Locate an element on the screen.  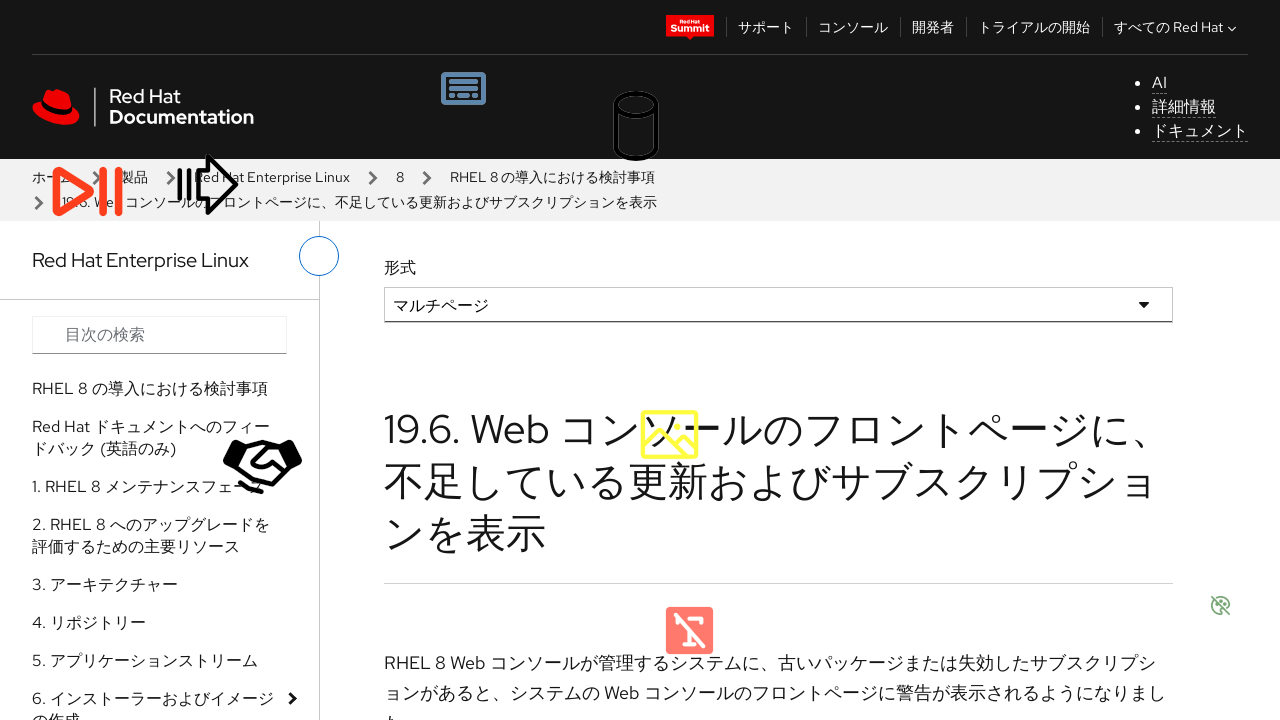
represents a database or data storage is located at coordinates (636, 126).